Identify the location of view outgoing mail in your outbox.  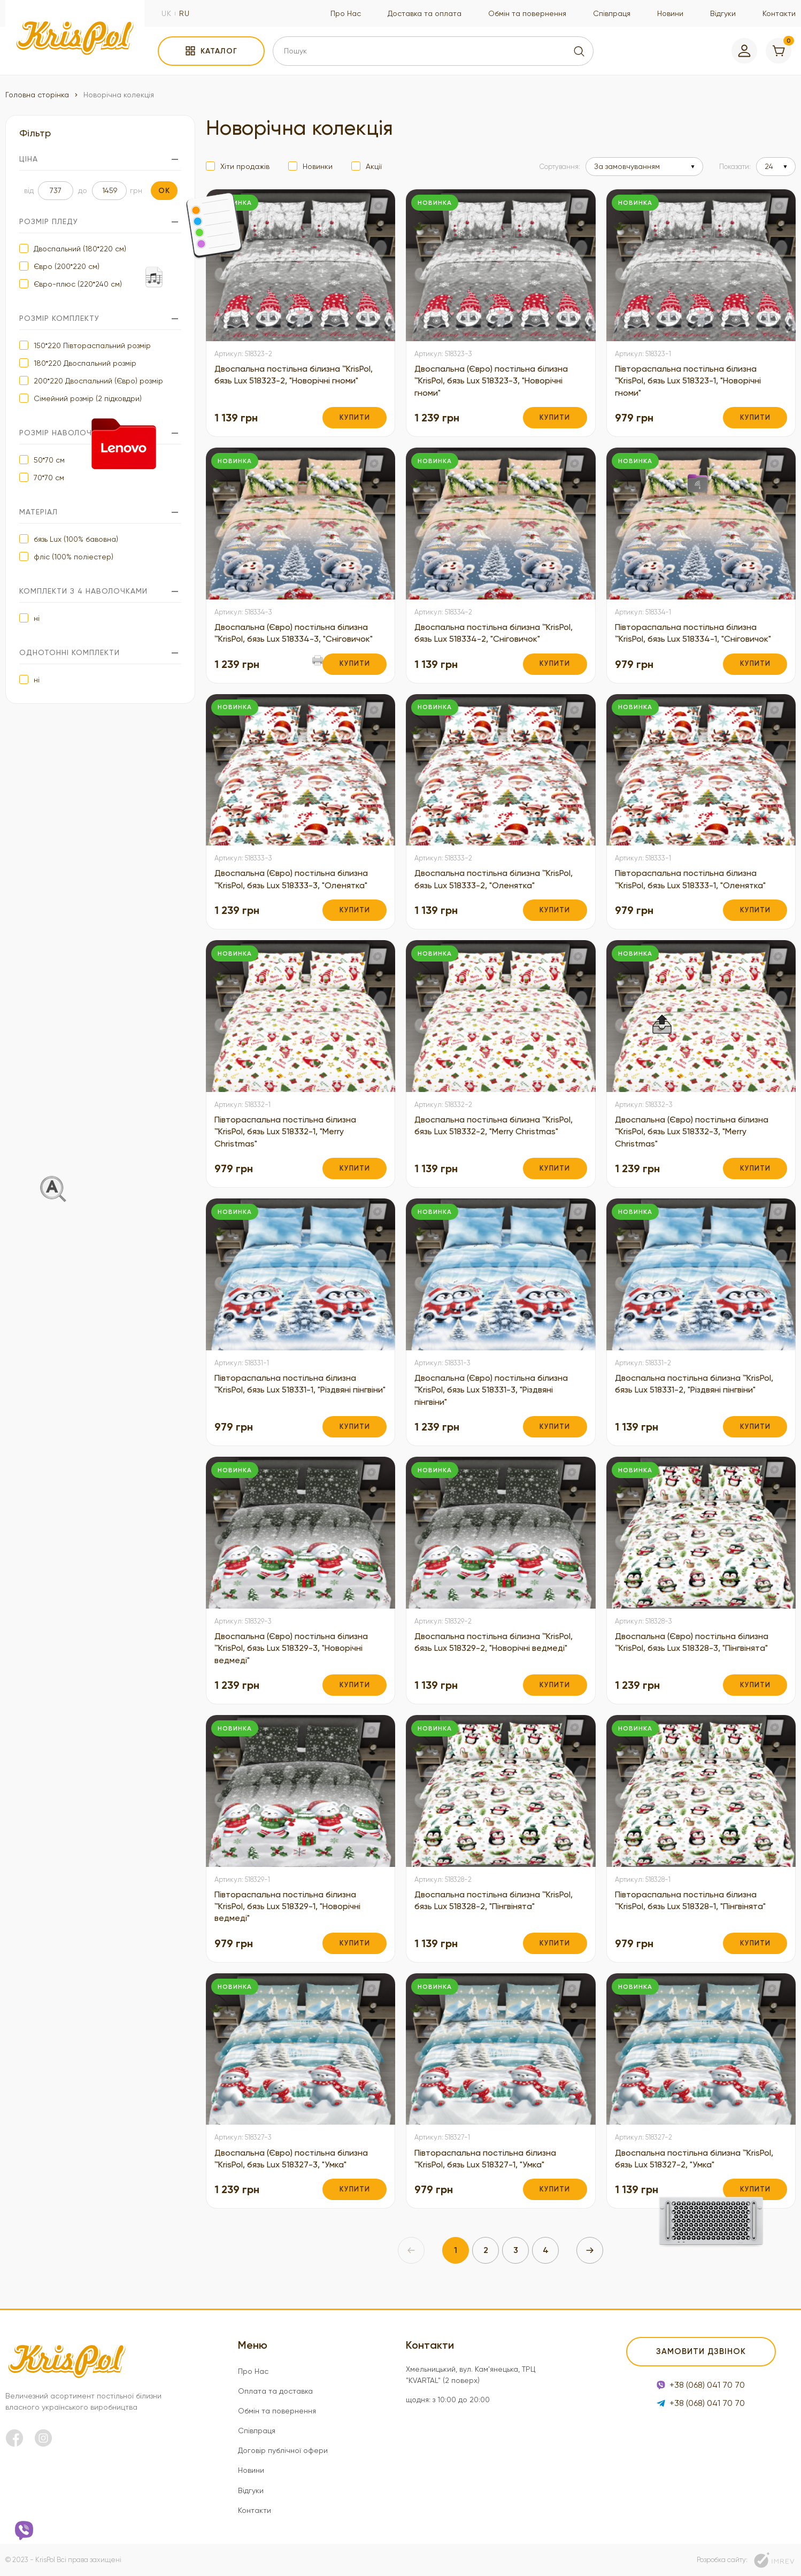
(662, 1025).